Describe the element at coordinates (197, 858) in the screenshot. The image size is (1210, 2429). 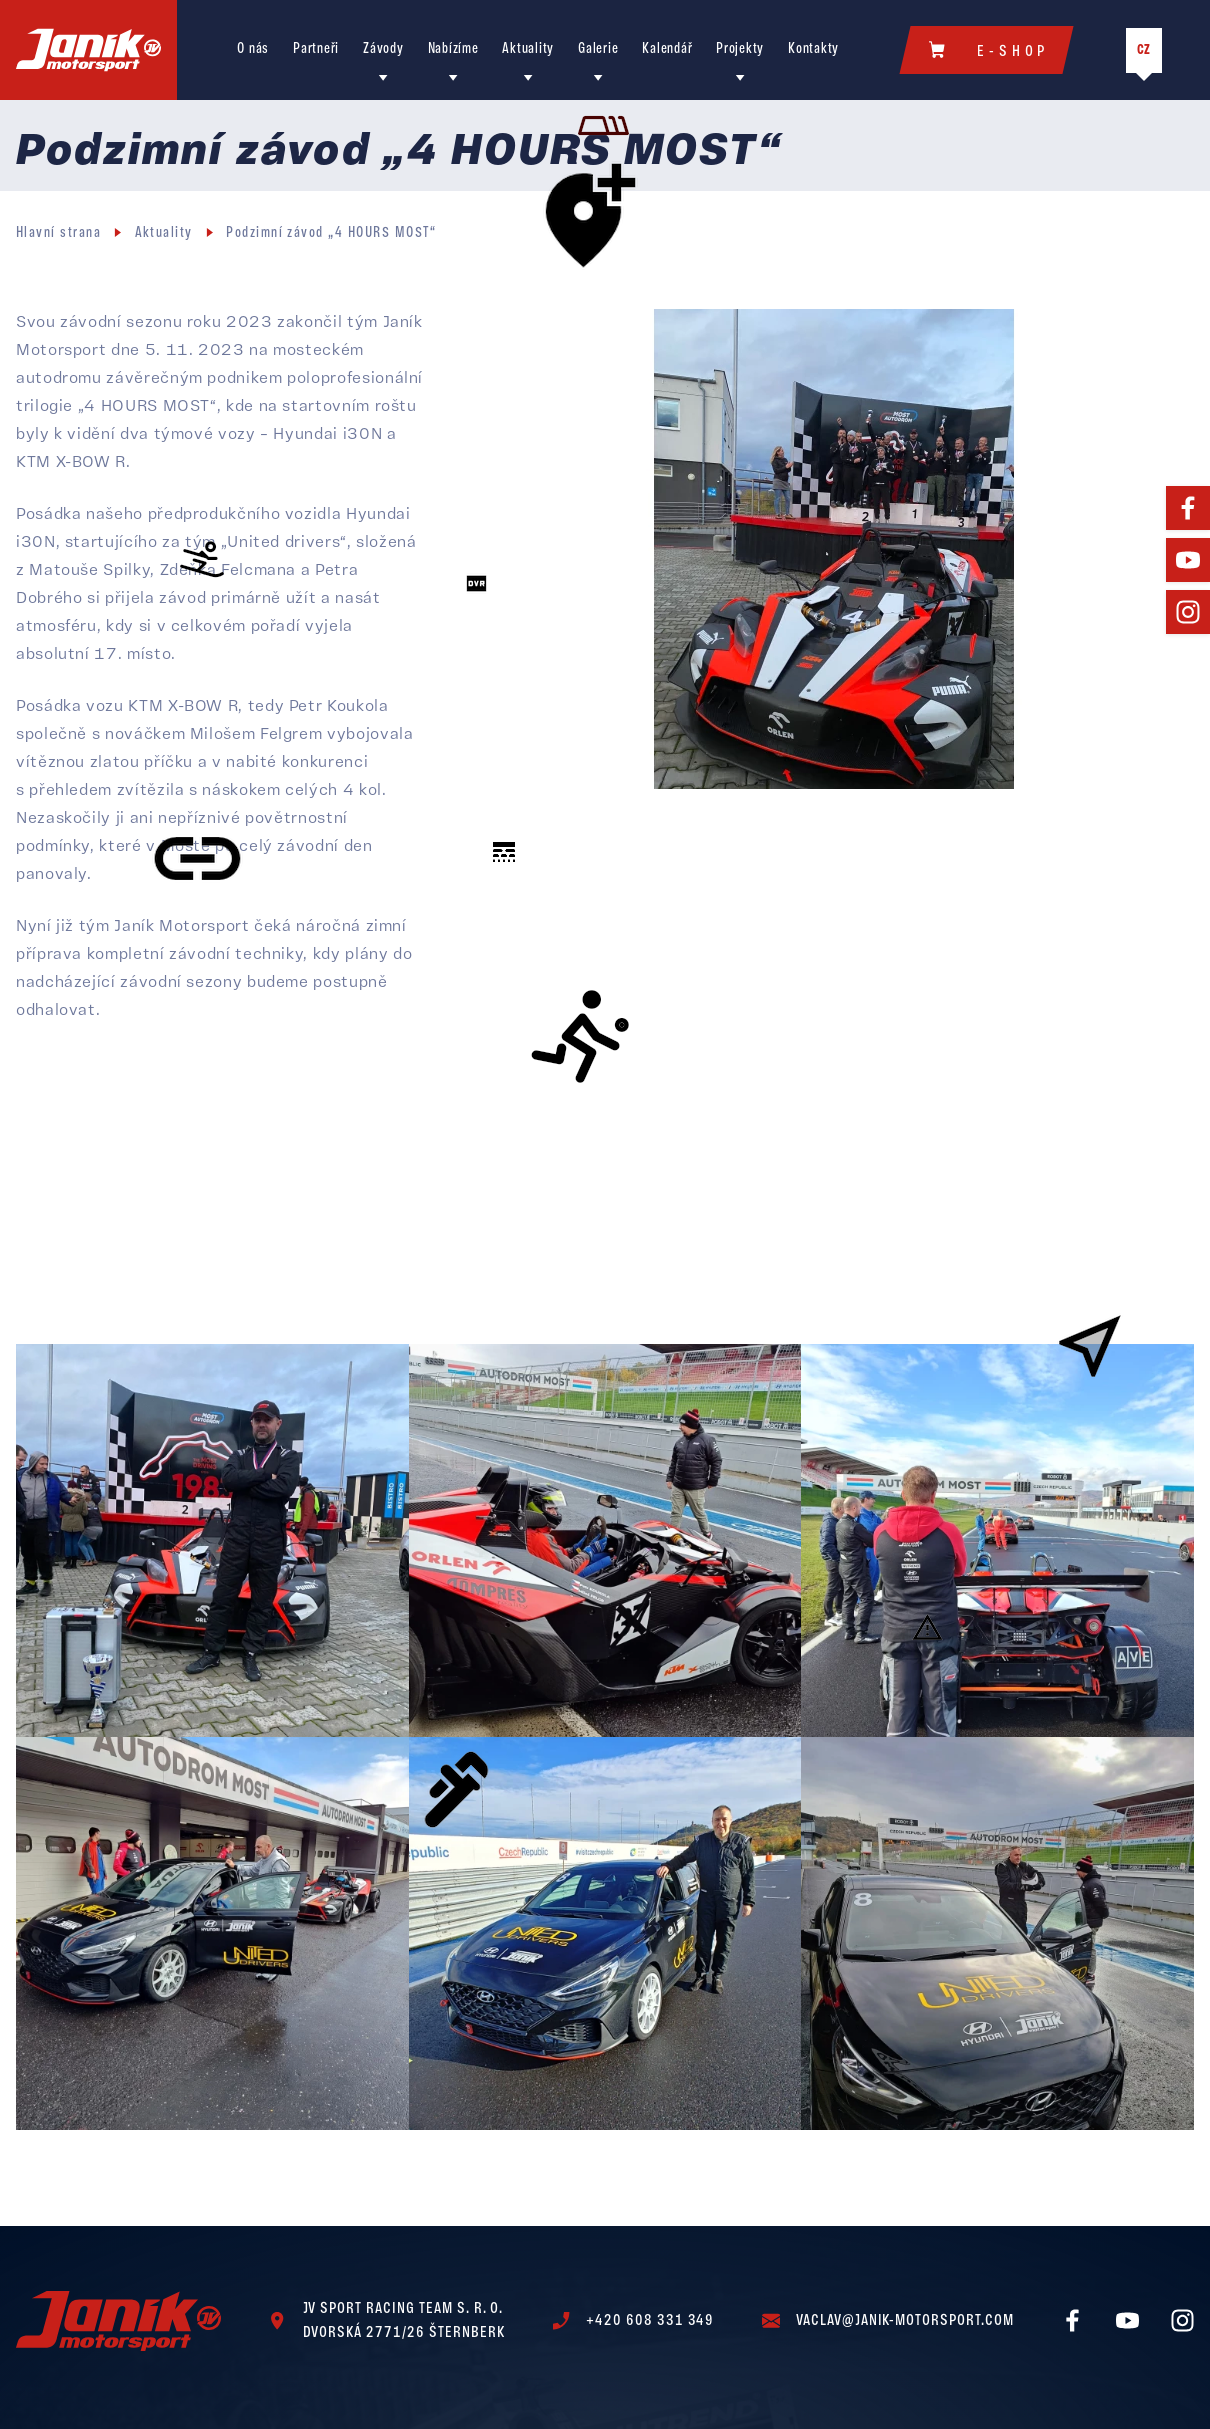
I see `copy or share a link` at that location.